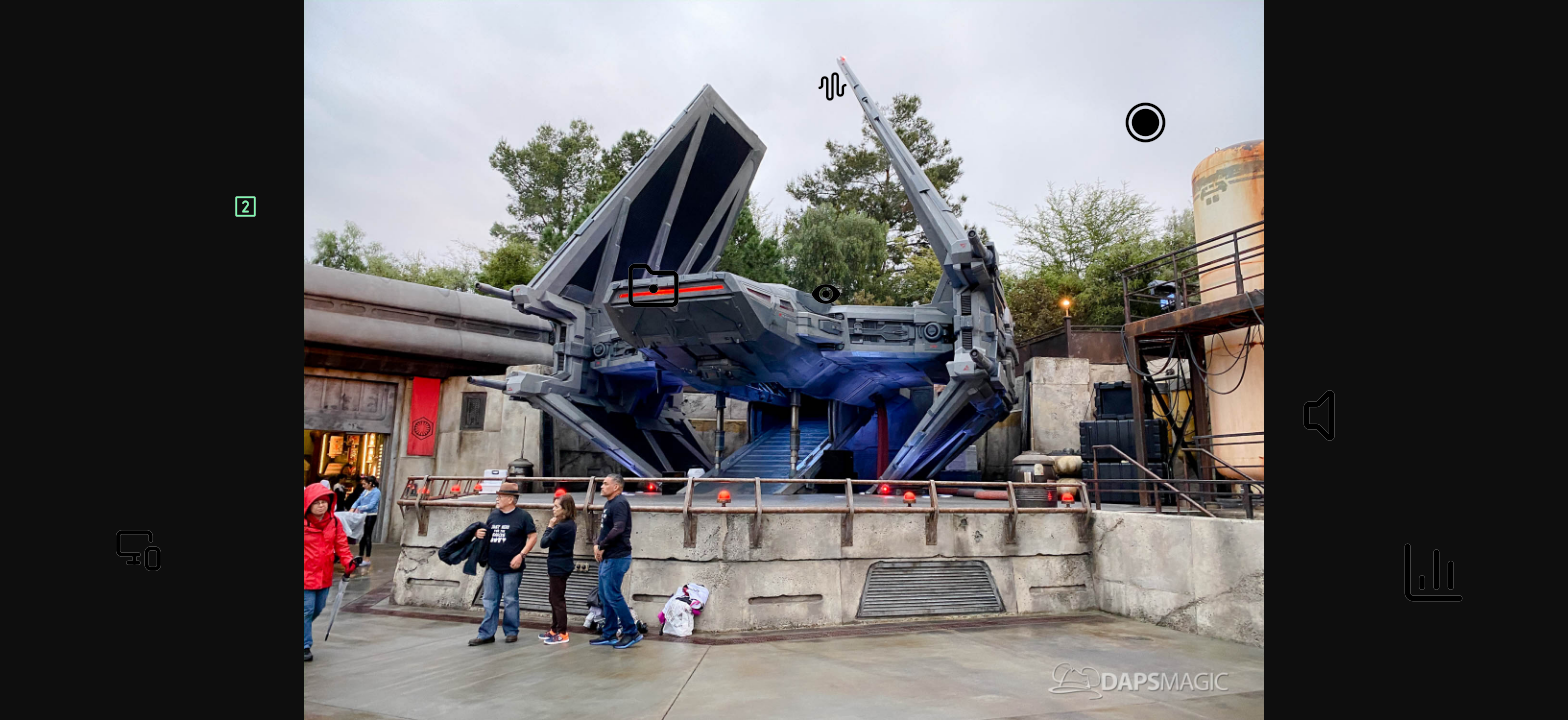 This screenshot has width=1568, height=720. What do you see at coordinates (1145, 122) in the screenshot?
I see `selected option in a radio button group` at bounding box center [1145, 122].